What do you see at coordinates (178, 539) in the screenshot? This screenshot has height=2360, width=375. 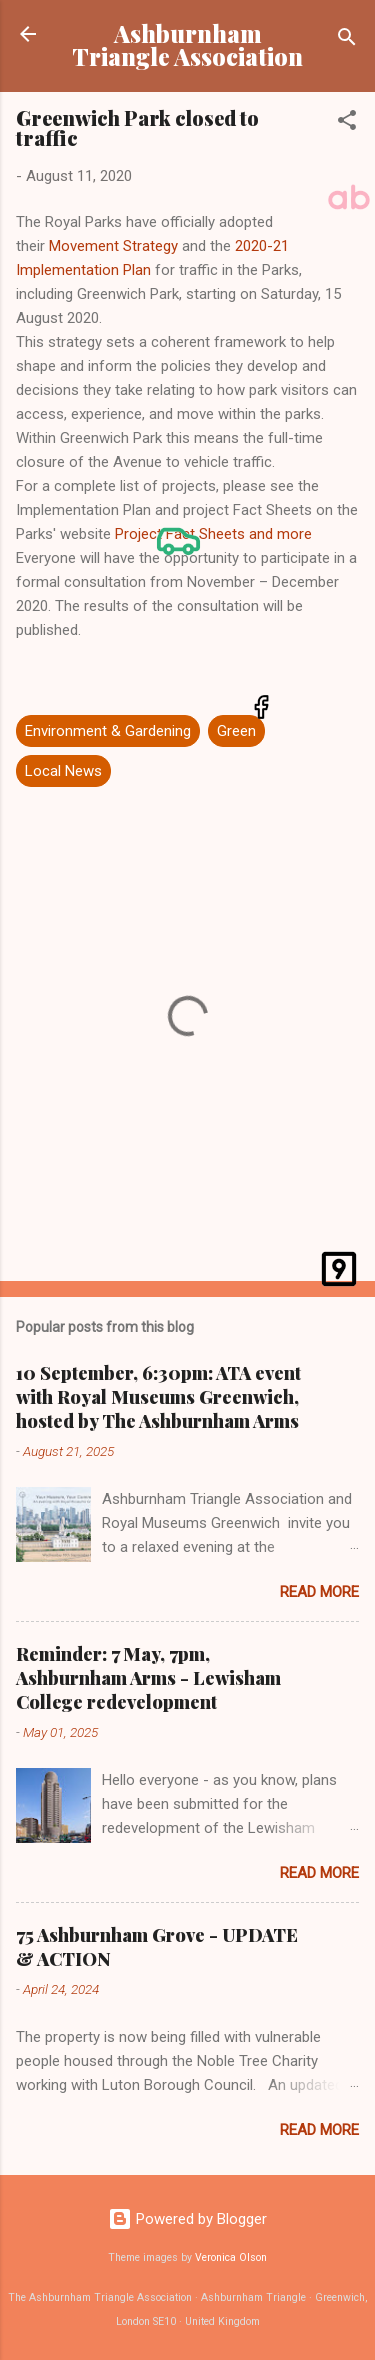 I see `access vehicle or driving settings` at bounding box center [178, 539].